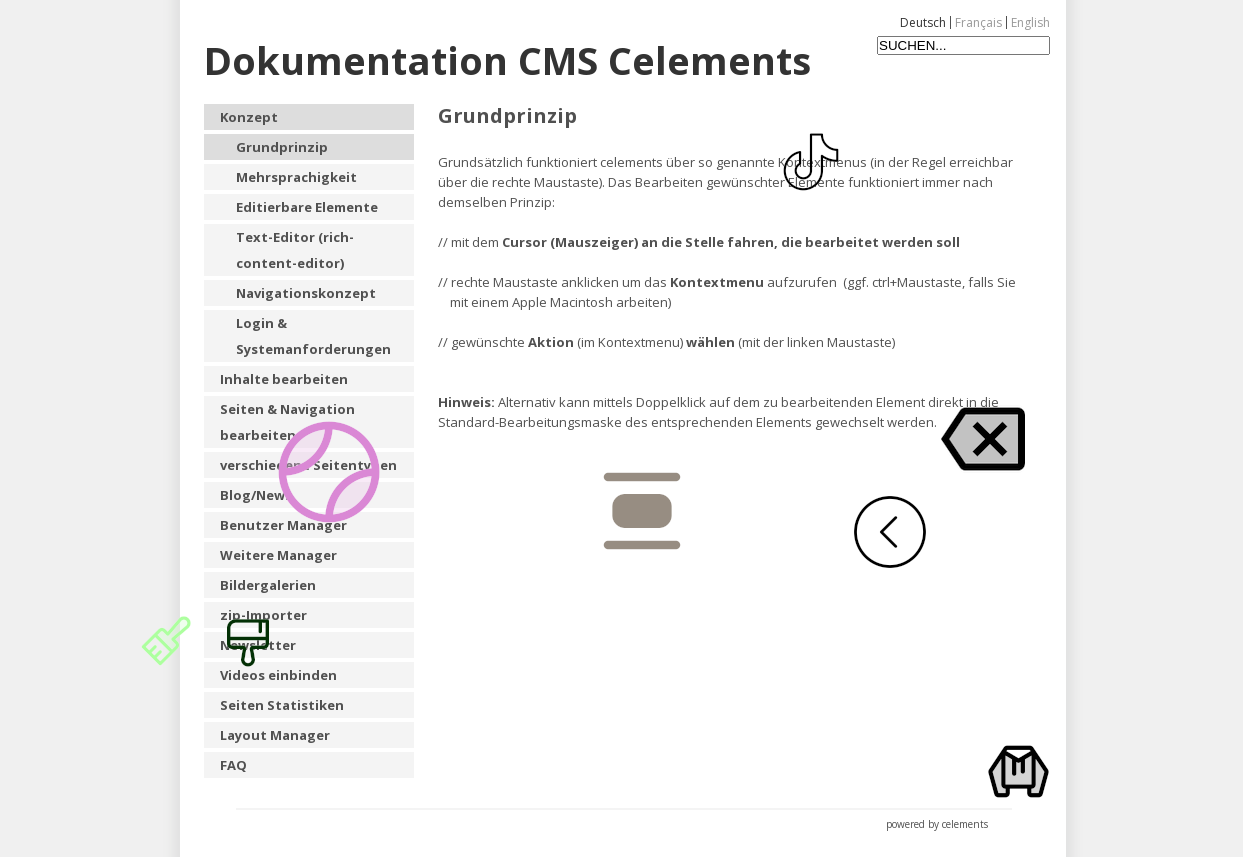  Describe the element at coordinates (1018, 771) in the screenshot. I see `browse clothing or apparel items` at that location.